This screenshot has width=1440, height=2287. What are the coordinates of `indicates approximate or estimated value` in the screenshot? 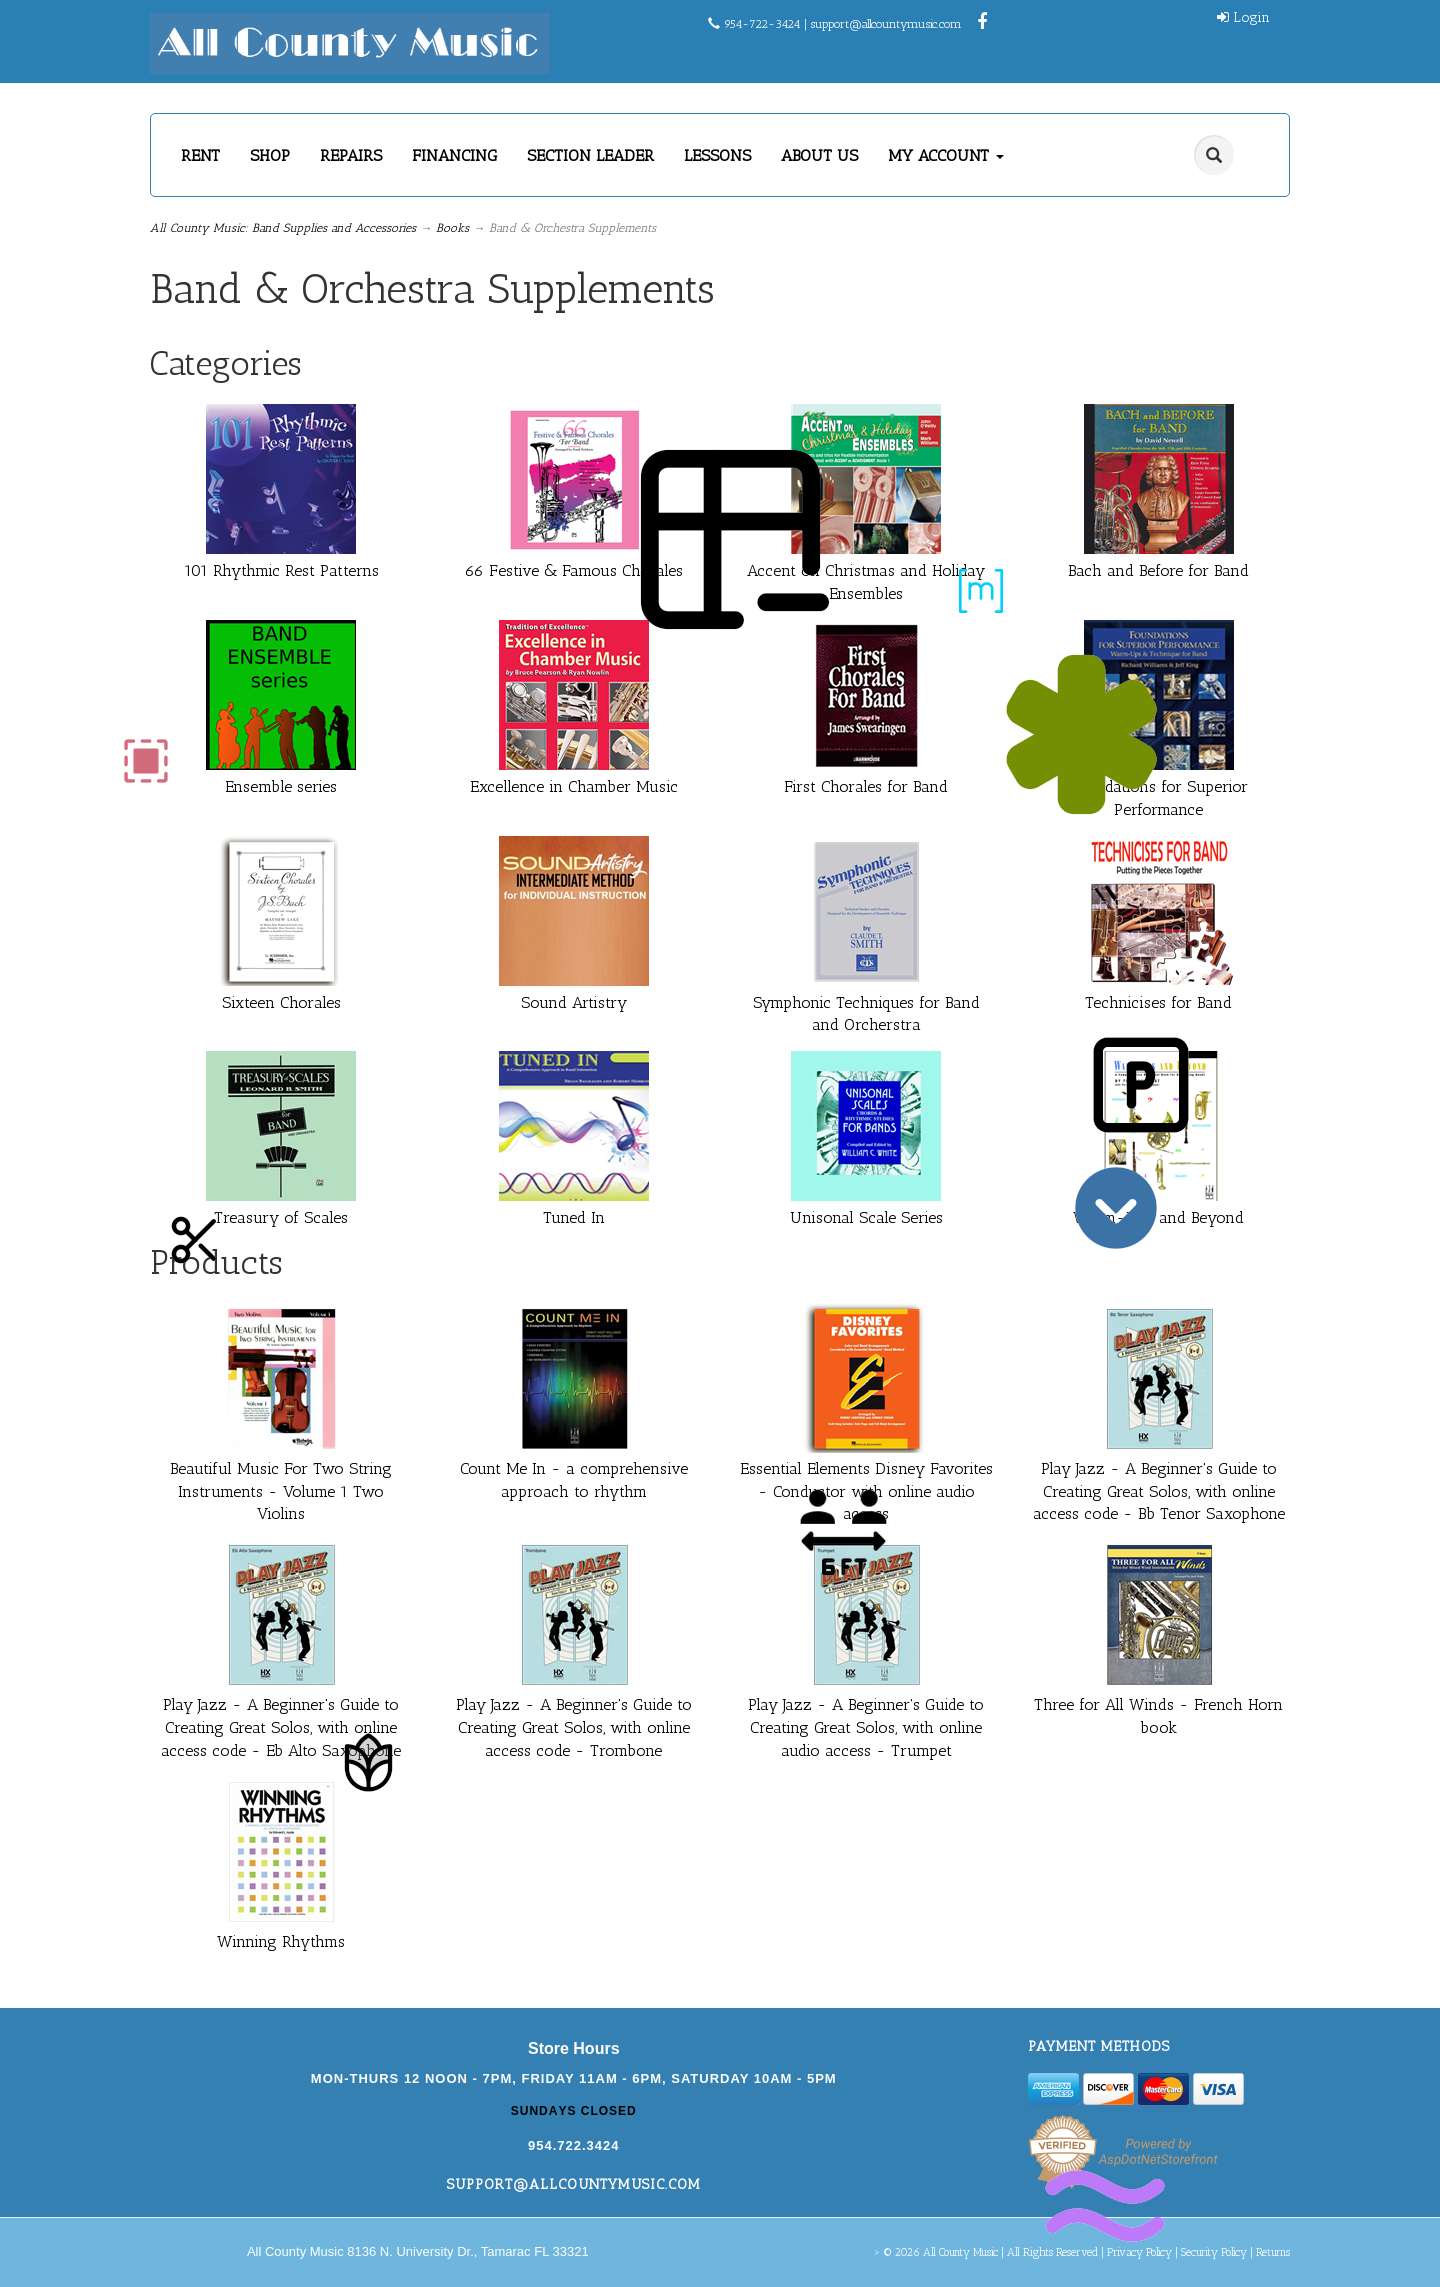 It's located at (1105, 2206).